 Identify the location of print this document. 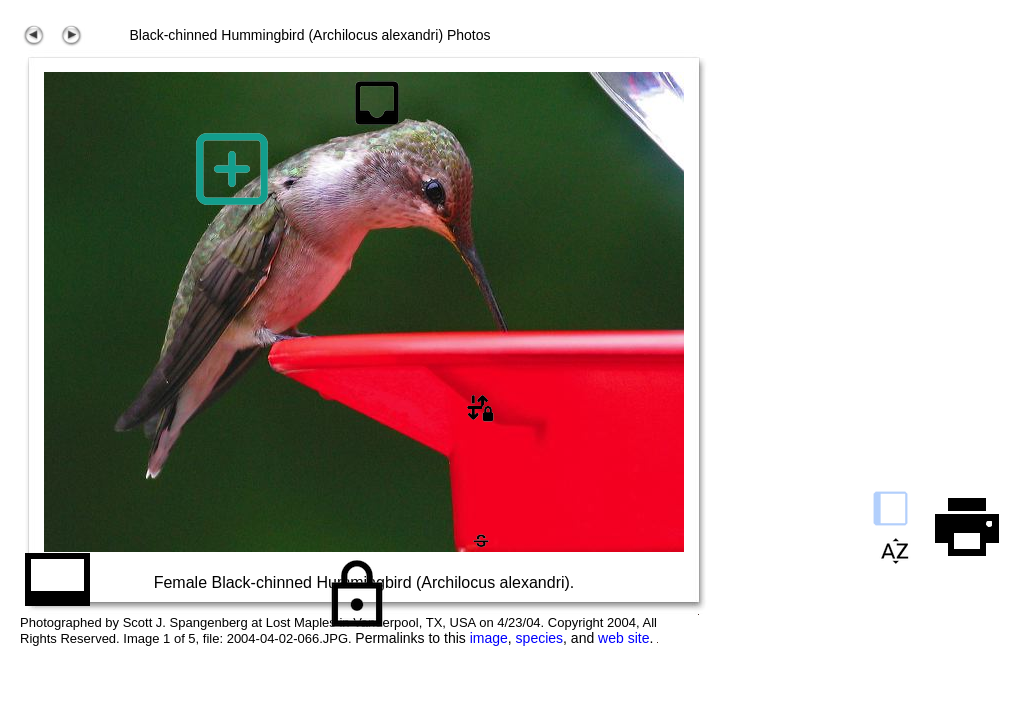
(967, 527).